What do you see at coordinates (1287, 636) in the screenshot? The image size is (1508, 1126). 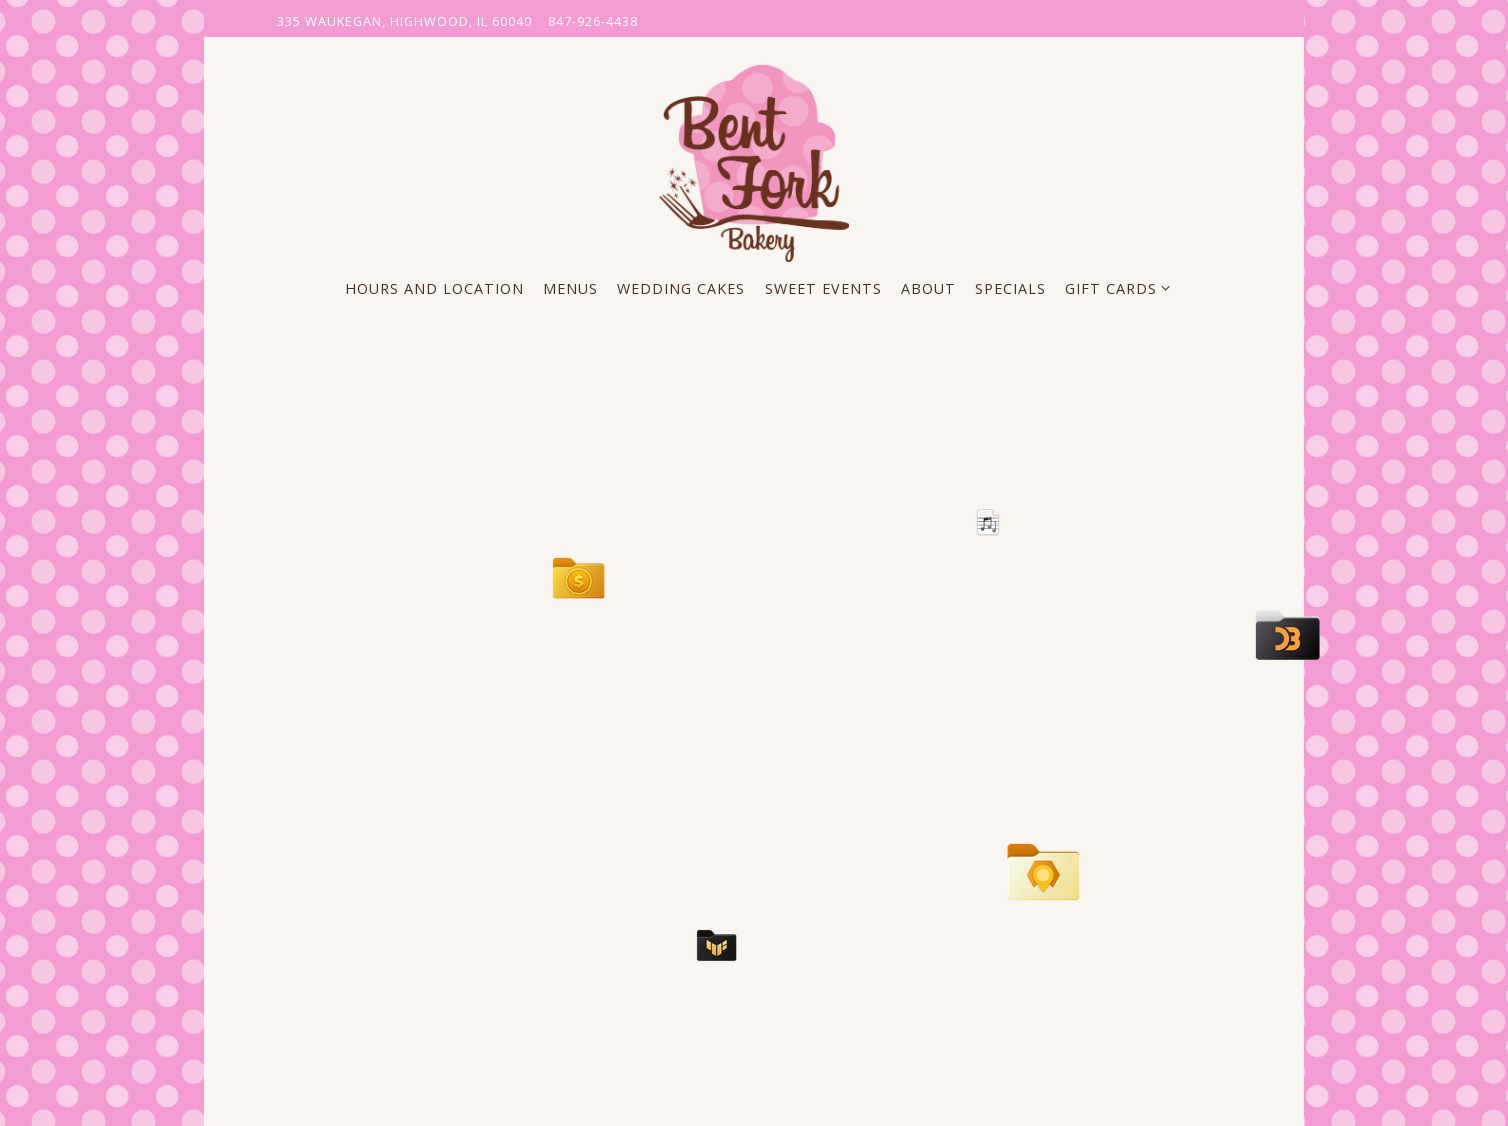 I see `open D3.js project folder` at bounding box center [1287, 636].